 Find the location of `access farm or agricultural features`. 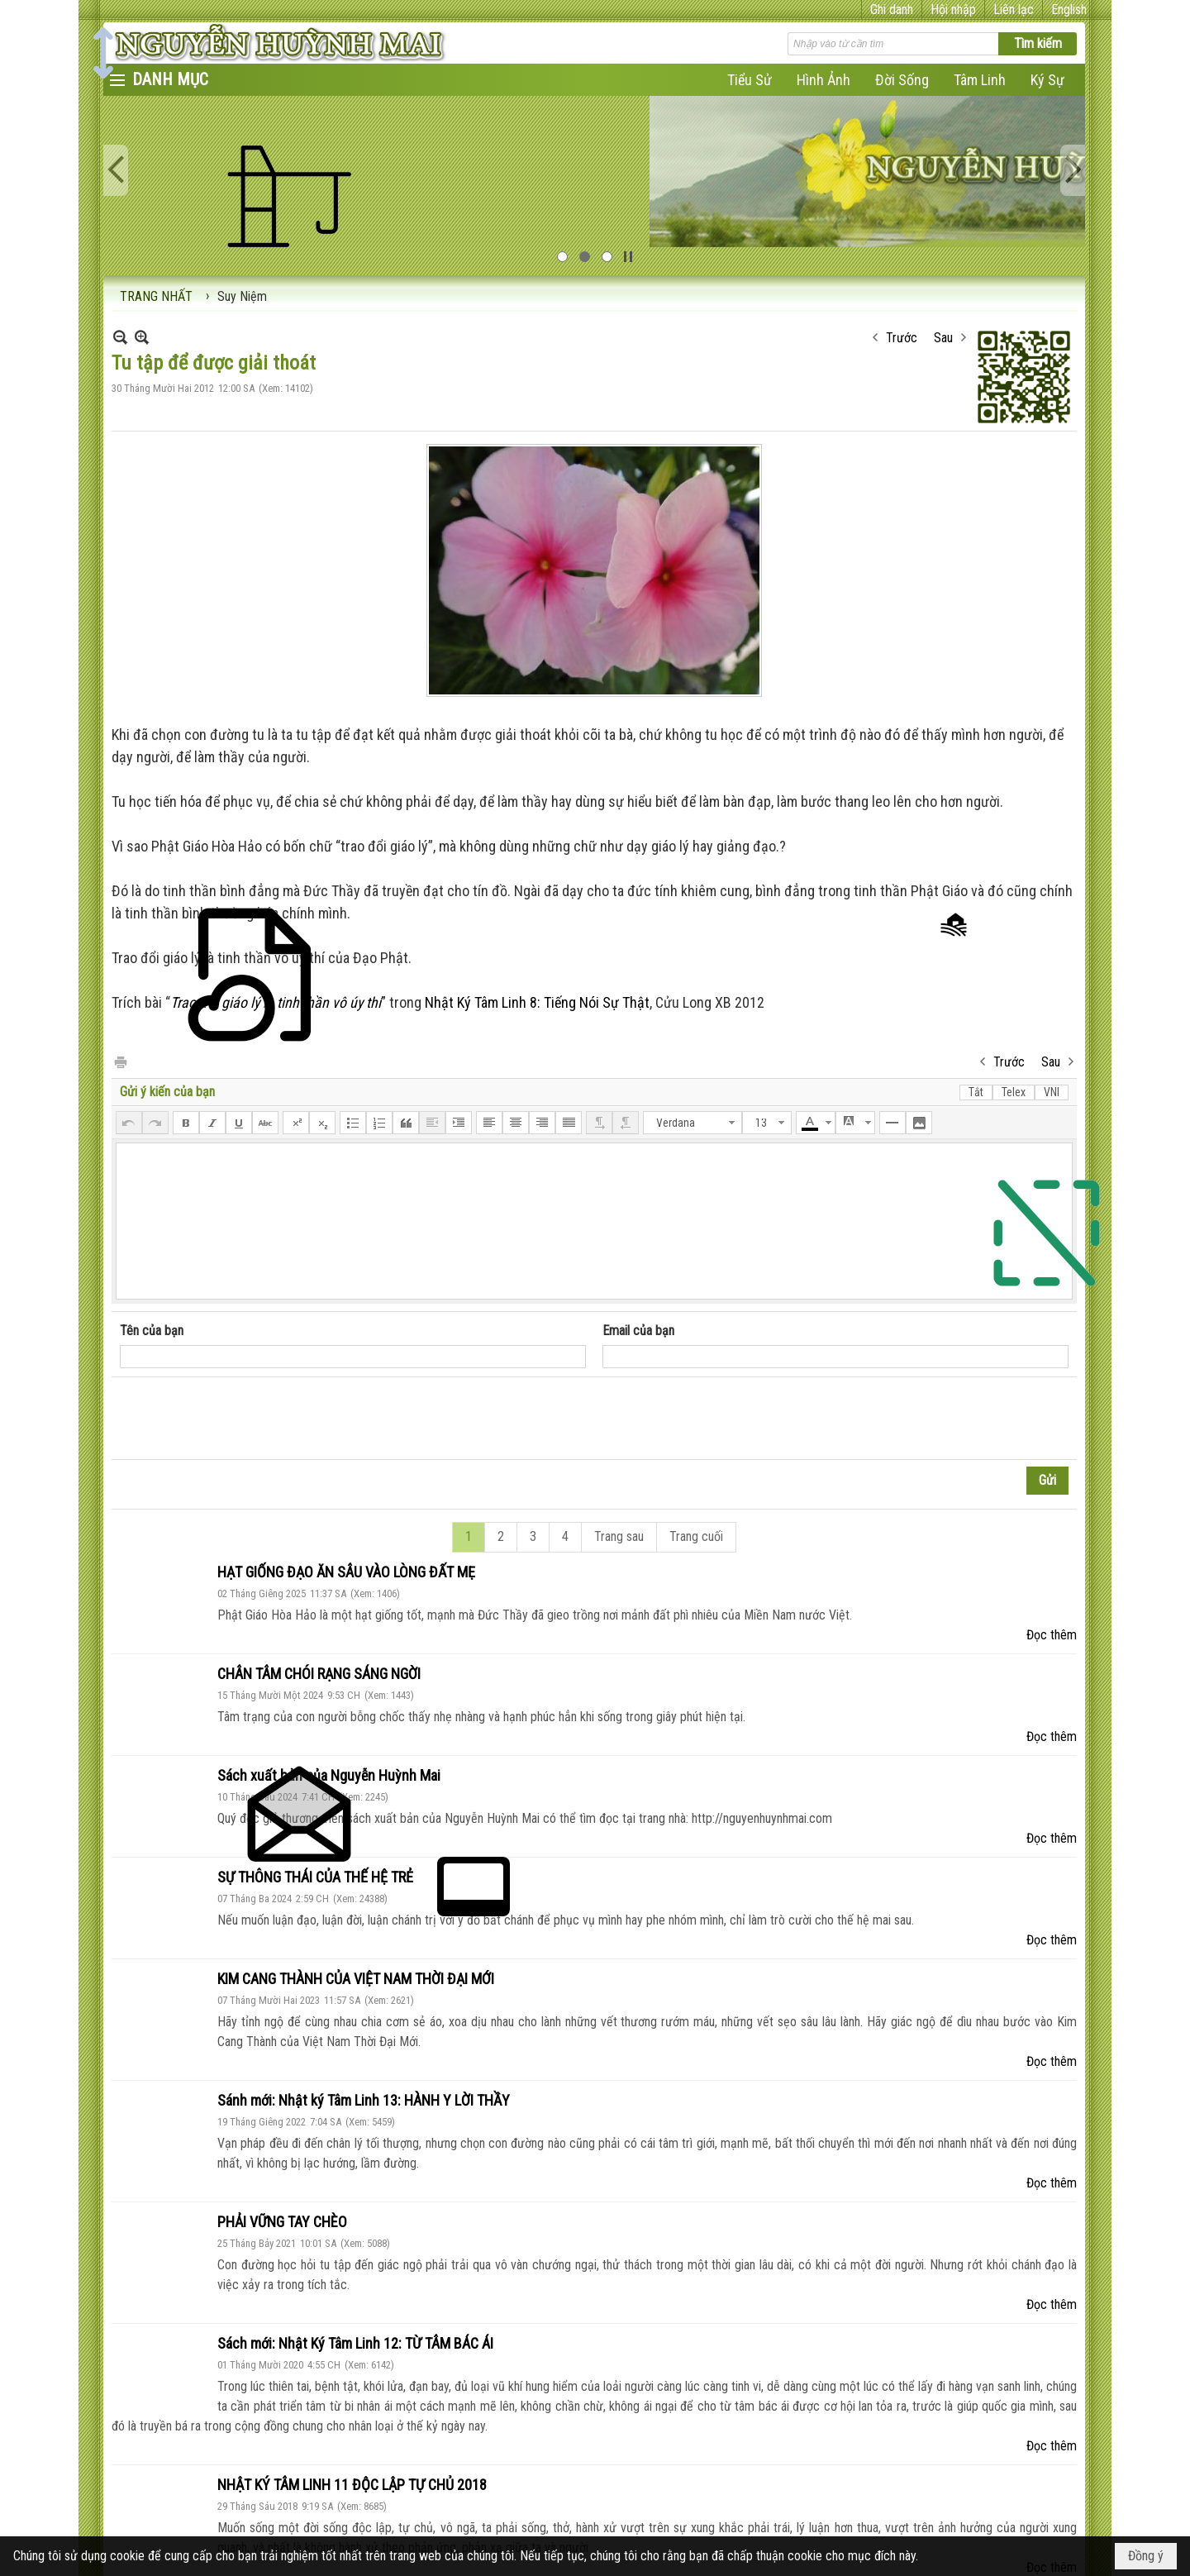

access farm or agricultural features is located at coordinates (954, 925).